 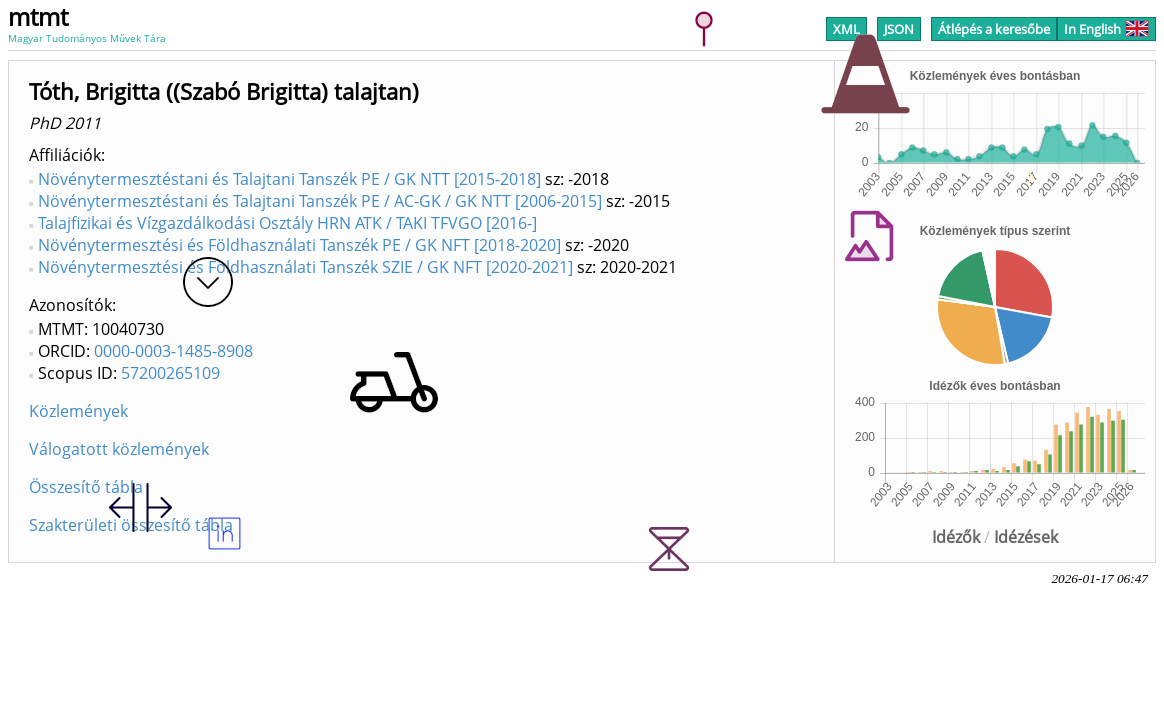 I want to click on navigate to the next item or page, so click(x=1029, y=177).